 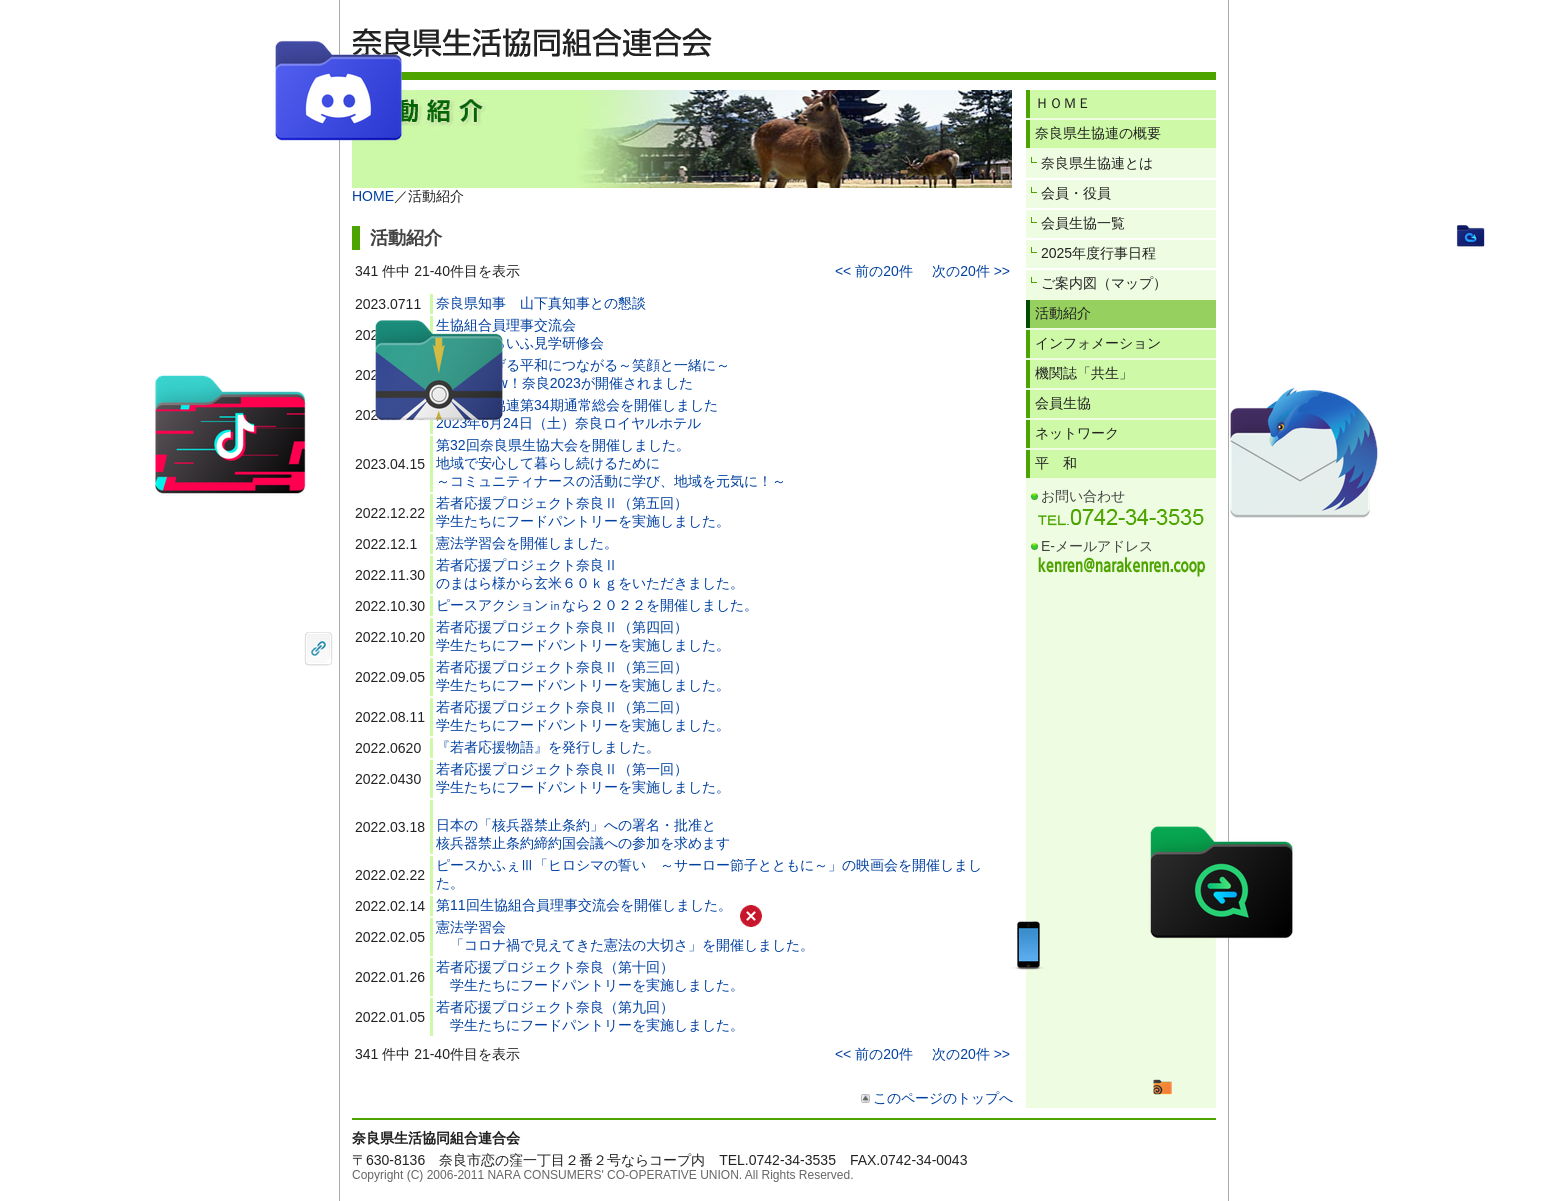 I want to click on open wondershare inclowdz cloud storage folder, so click(x=1470, y=236).